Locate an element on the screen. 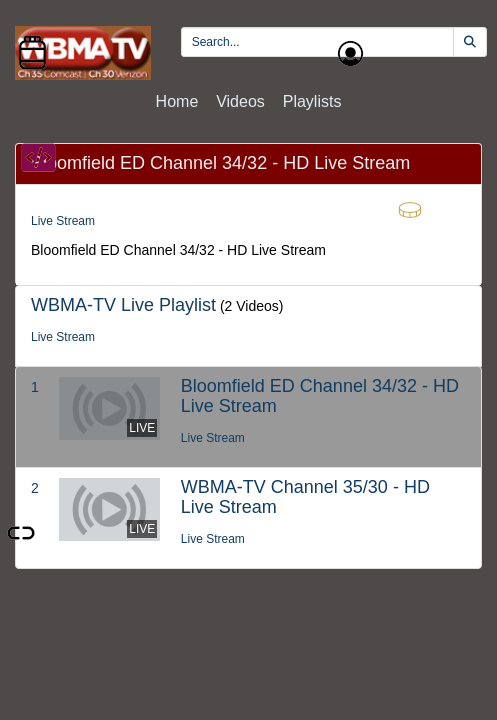 The image size is (497, 720). view your coin balance or currency is located at coordinates (410, 210).